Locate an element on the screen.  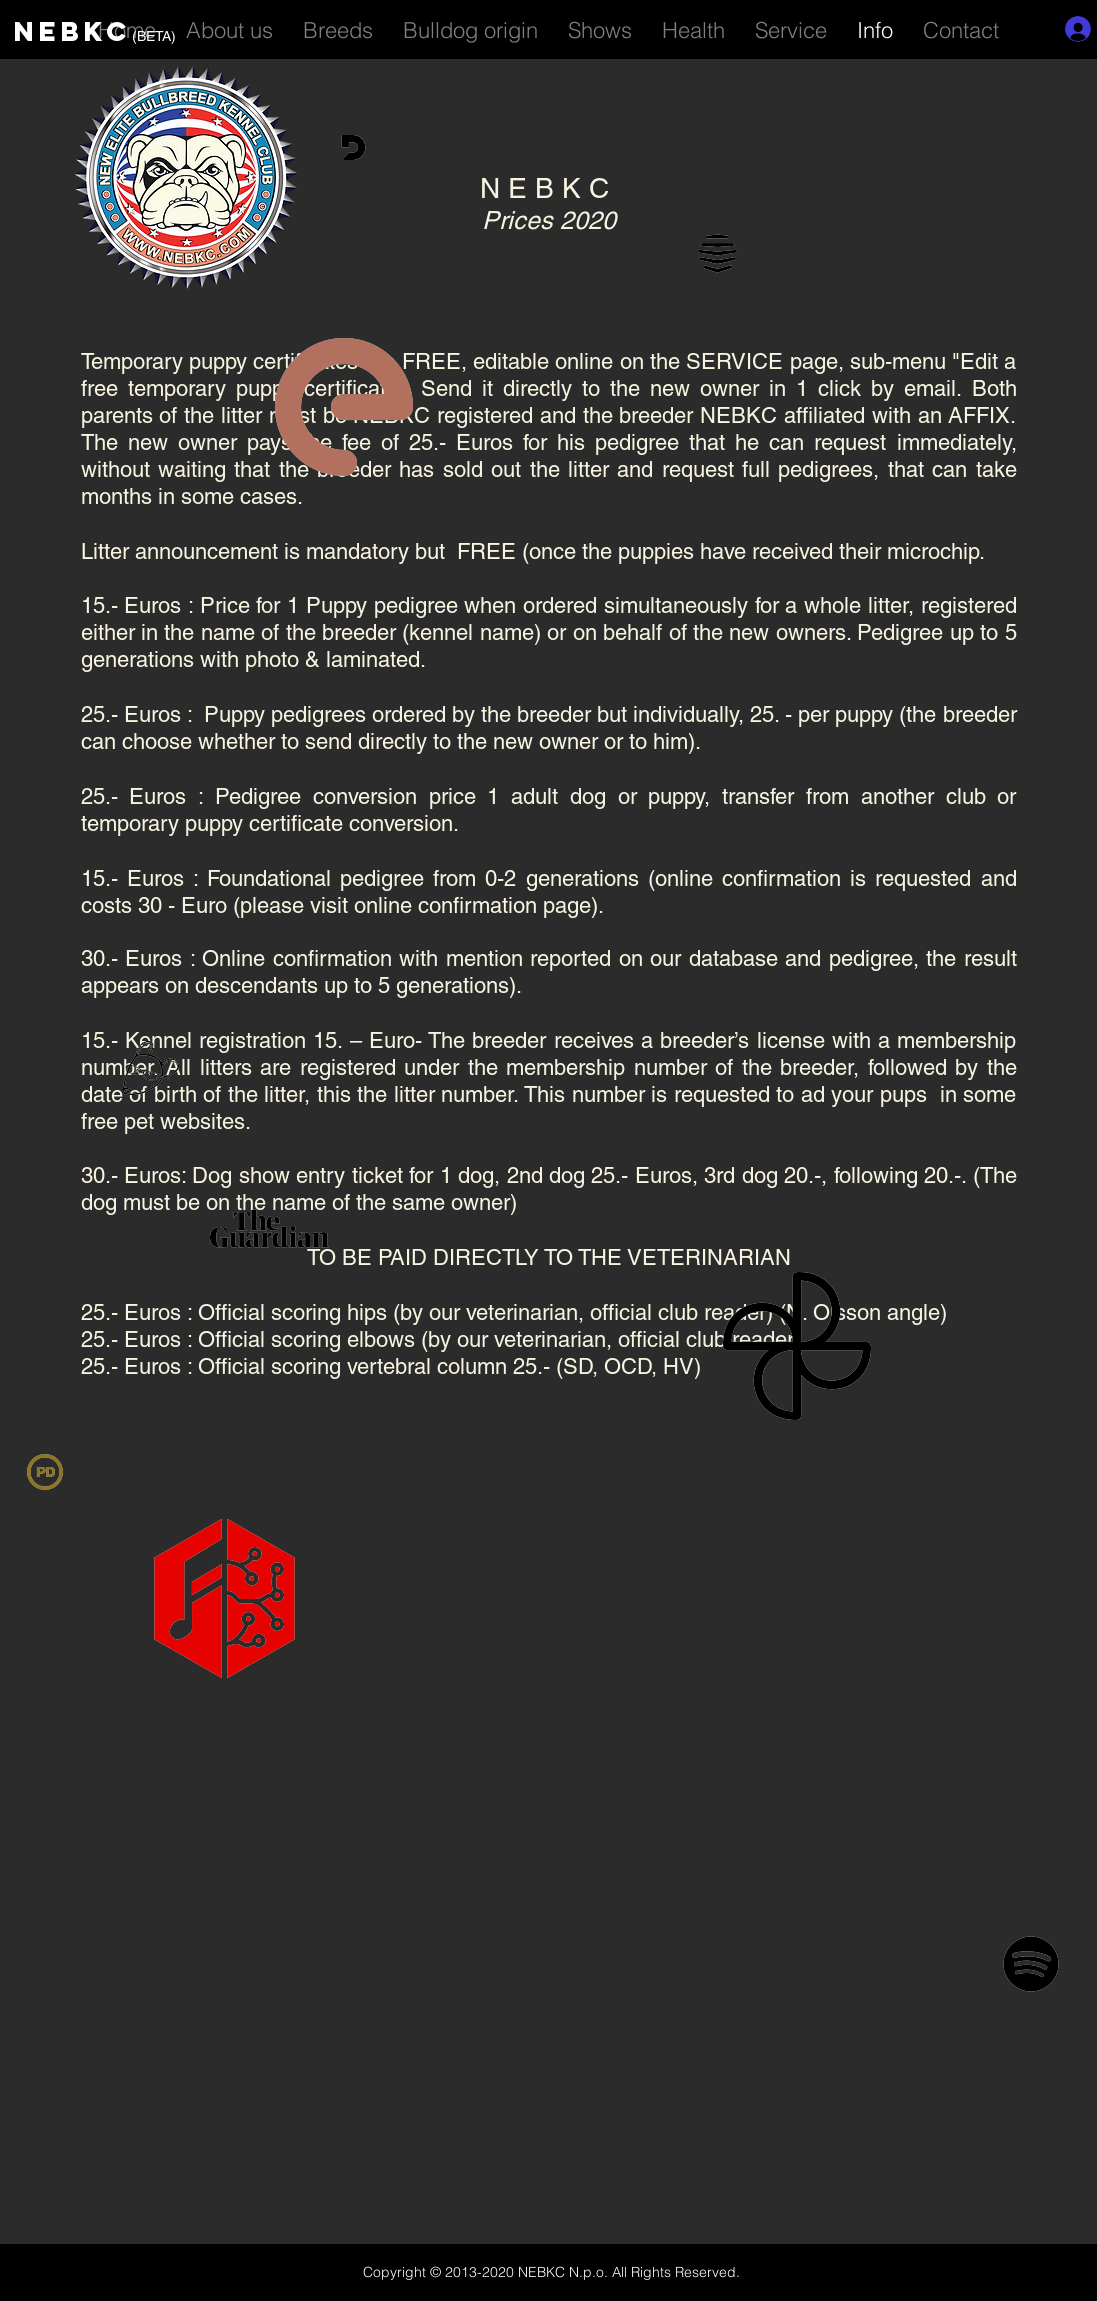
open google photos app is located at coordinates (797, 1346).